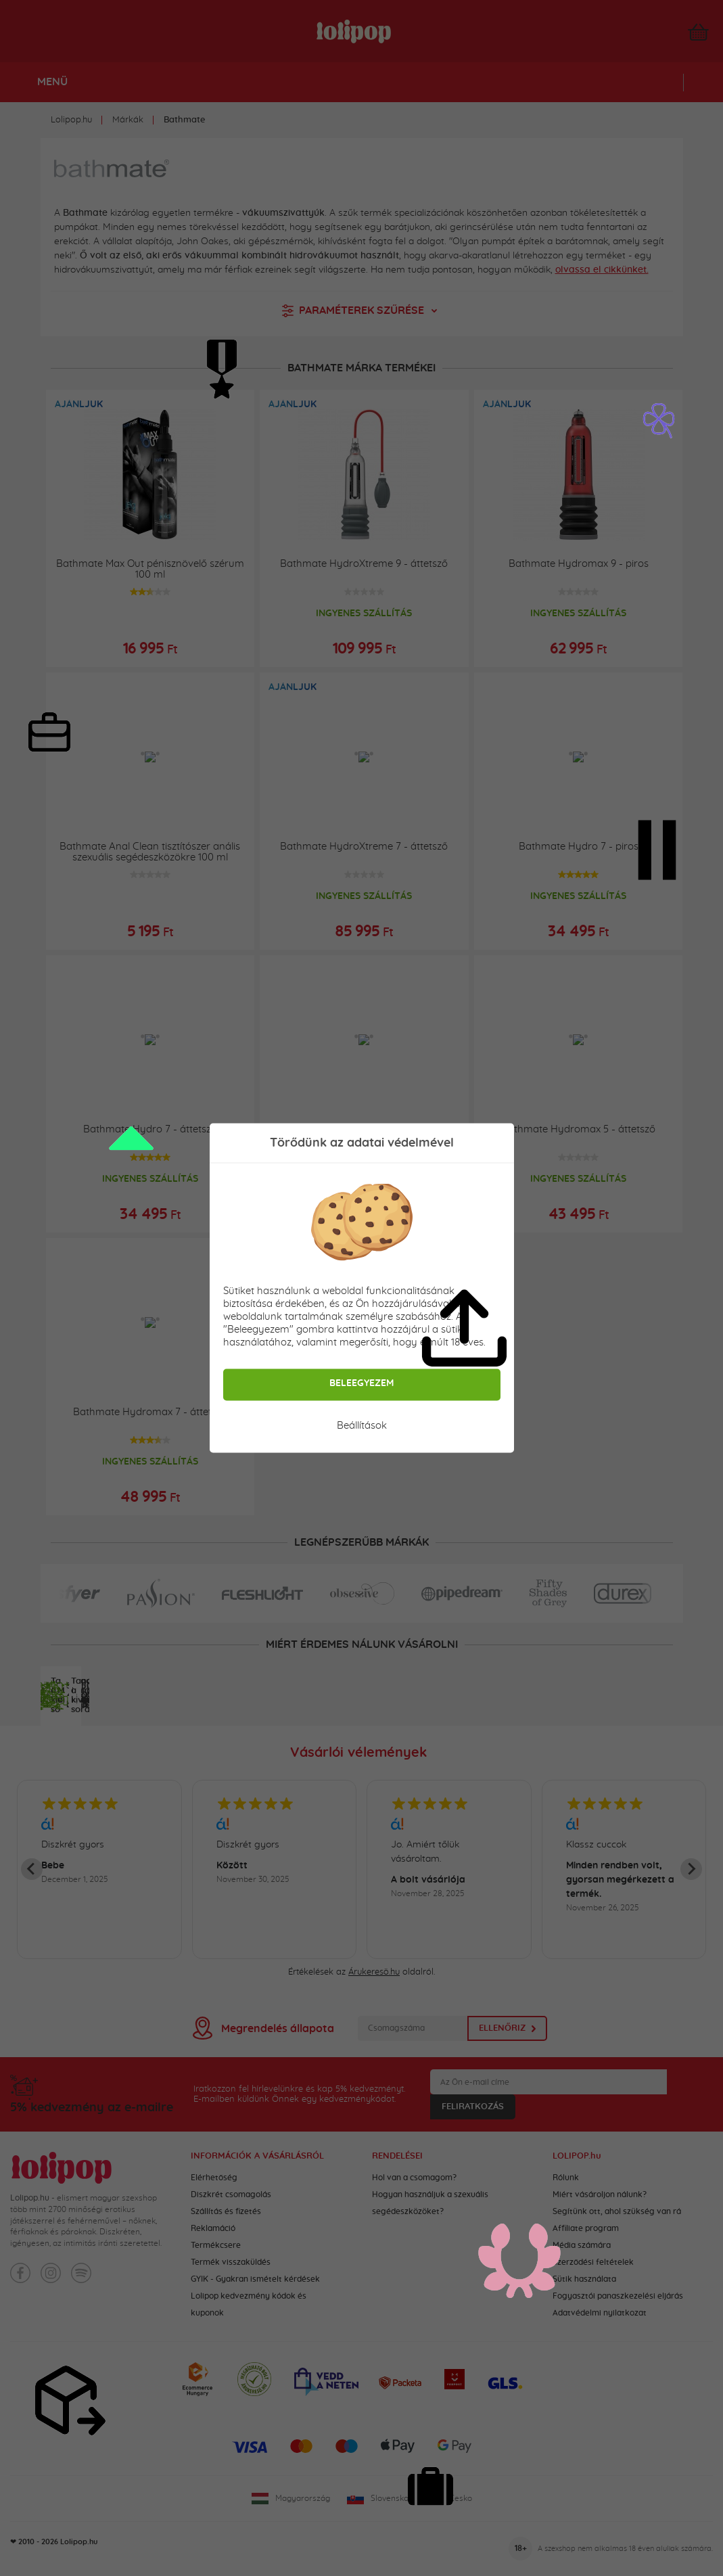 Image resolution: width=723 pixels, height=2576 pixels. I want to click on indicates luck or bonus feature, so click(659, 420).